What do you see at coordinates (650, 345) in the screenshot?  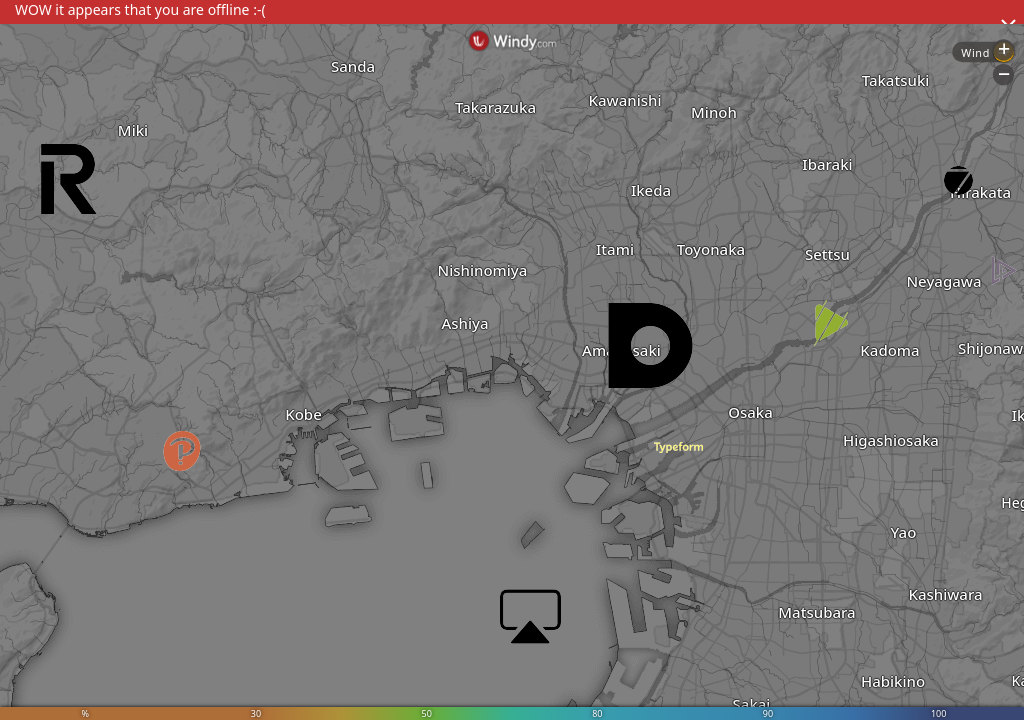 I see `DatoCMS logo` at bounding box center [650, 345].